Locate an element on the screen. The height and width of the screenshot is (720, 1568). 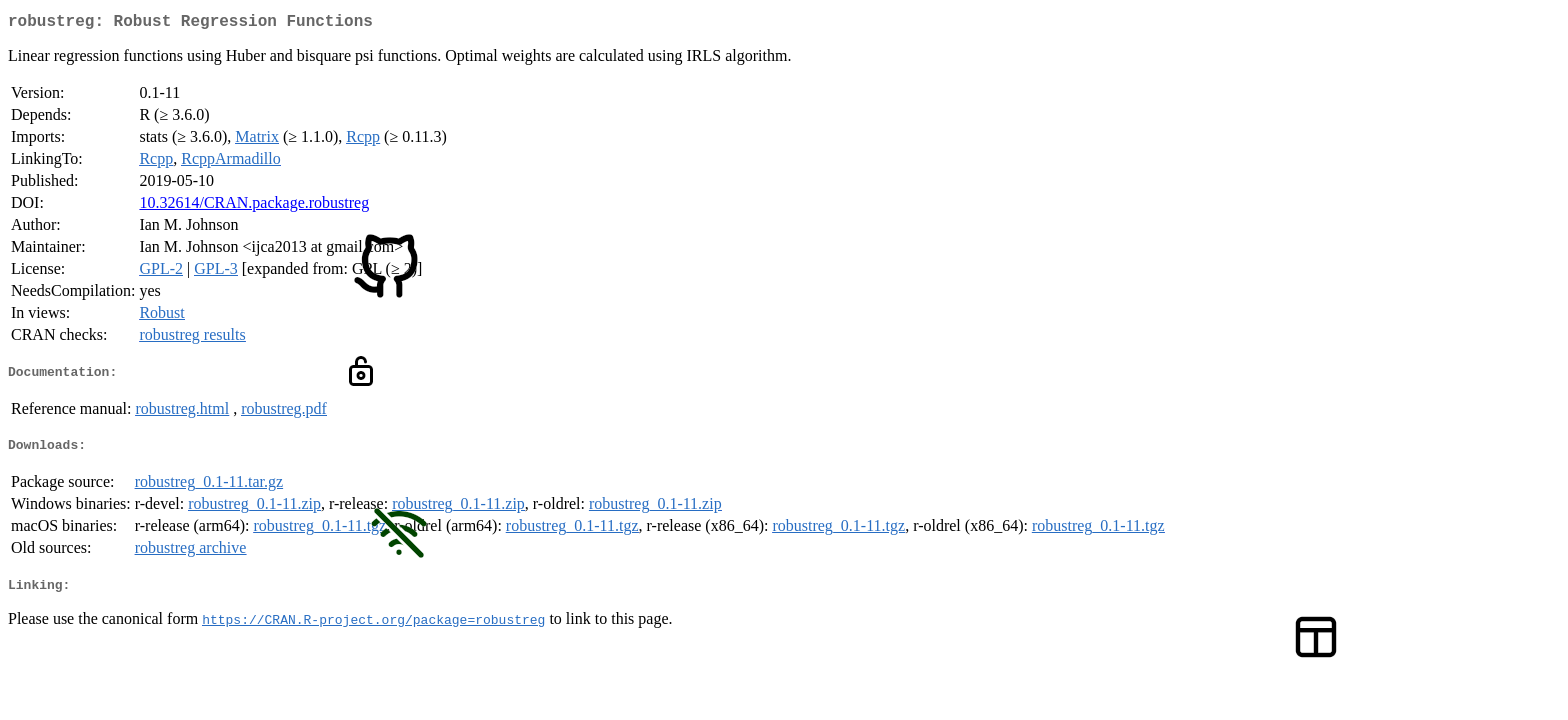
switch to grid or layout view is located at coordinates (1316, 637).